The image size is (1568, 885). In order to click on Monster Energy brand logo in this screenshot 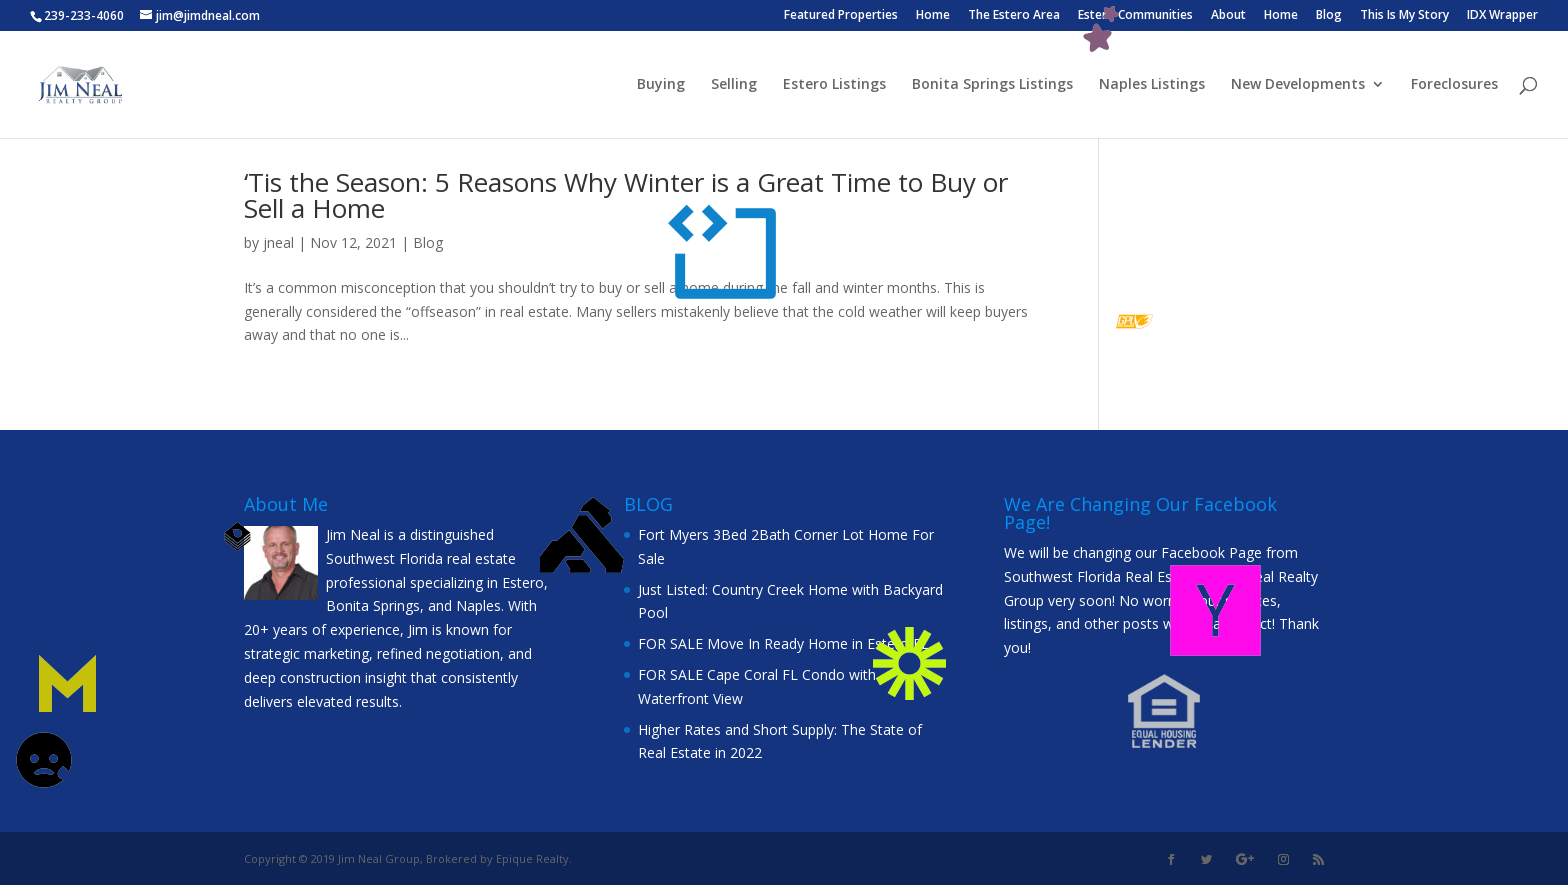, I will do `click(67, 683)`.